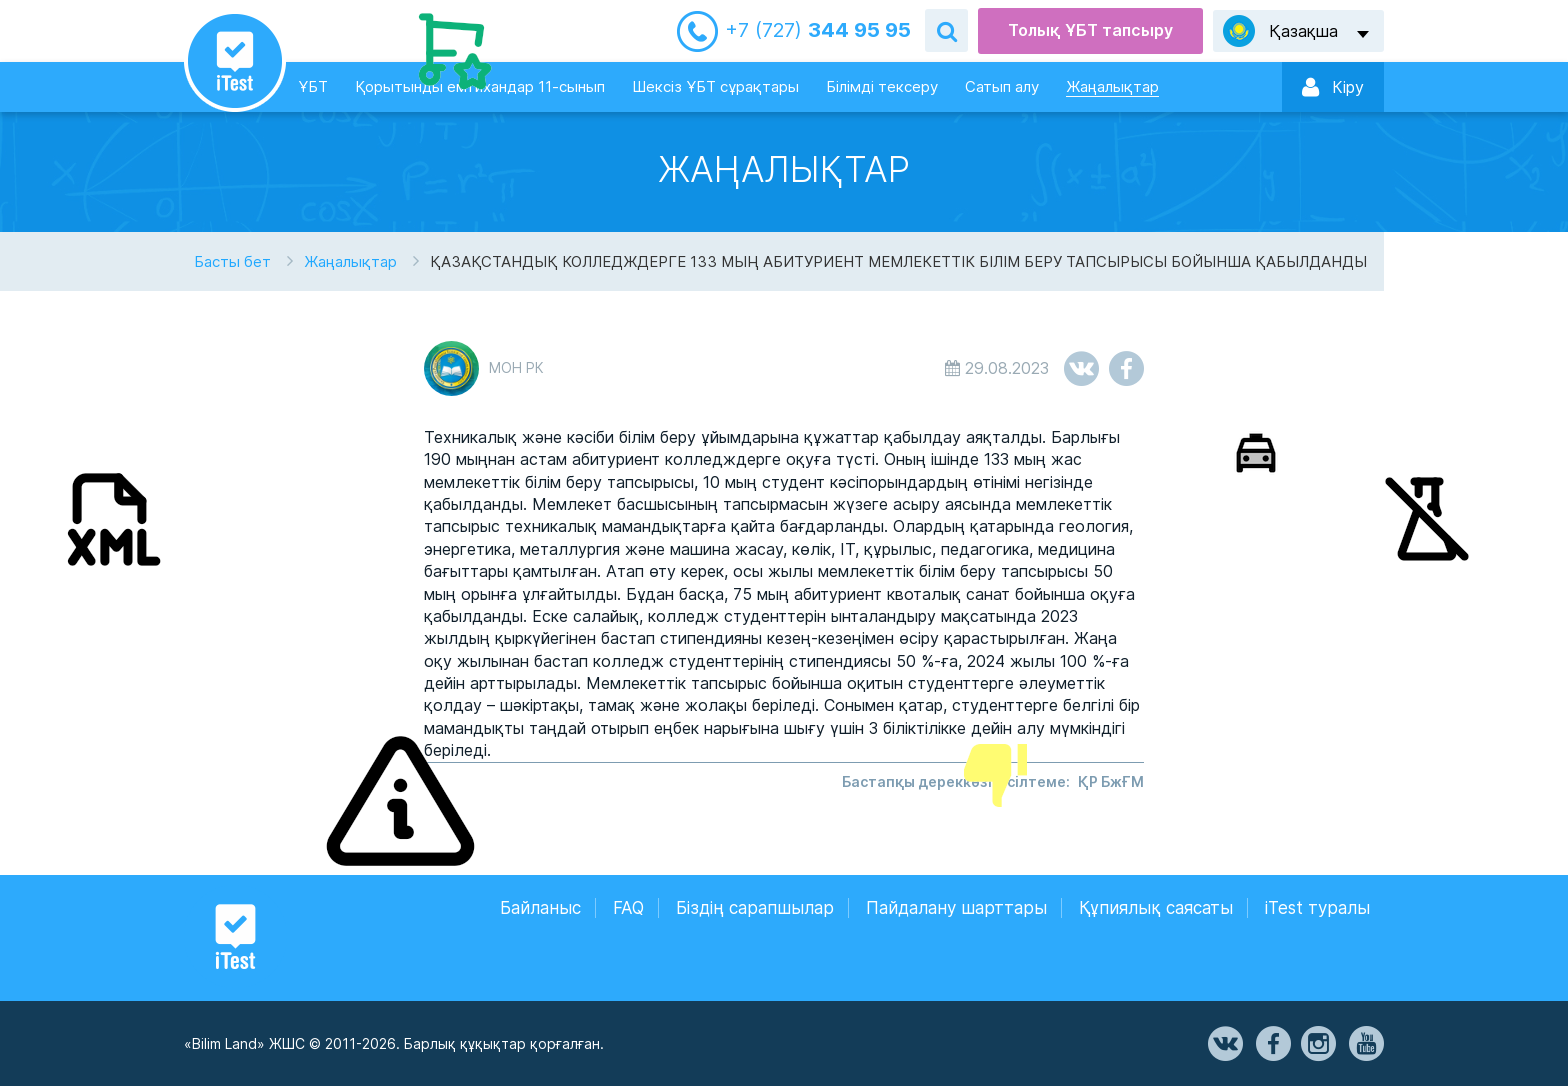 The width and height of the screenshot is (1568, 1086). What do you see at coordinates (451, 49) in the screenshot?
I see `view favorite or starred items in cart` at bounding box center [451, 49].